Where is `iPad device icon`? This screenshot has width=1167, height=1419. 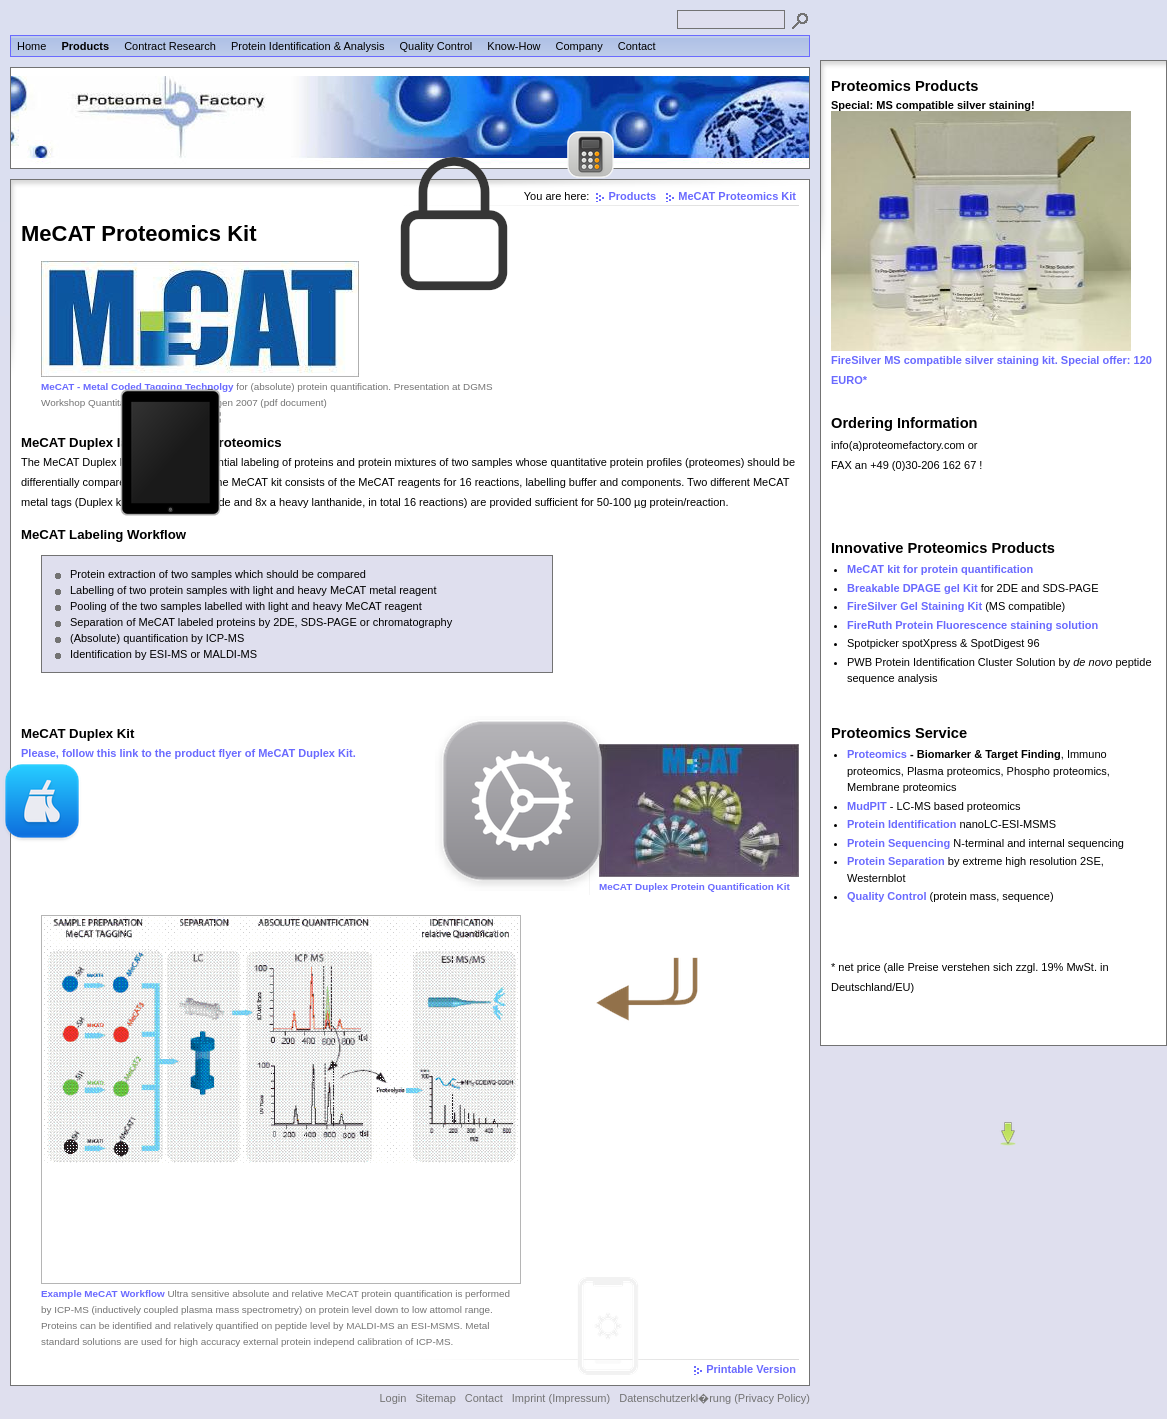
iPad device icon is located at coordinates (170, 452).